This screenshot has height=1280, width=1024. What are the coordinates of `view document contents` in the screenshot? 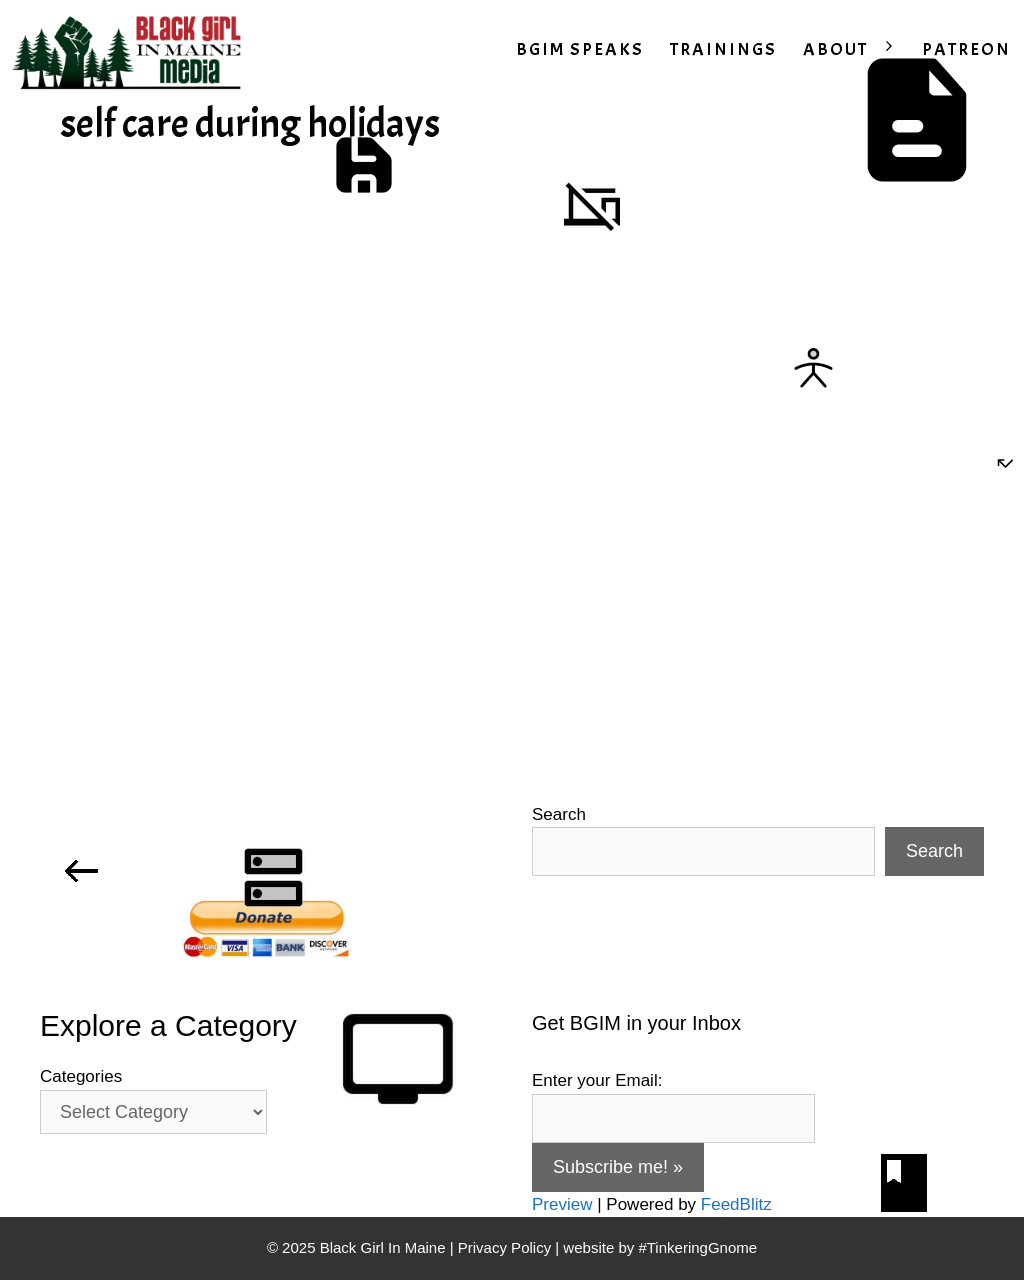 It's located at (917, 120).